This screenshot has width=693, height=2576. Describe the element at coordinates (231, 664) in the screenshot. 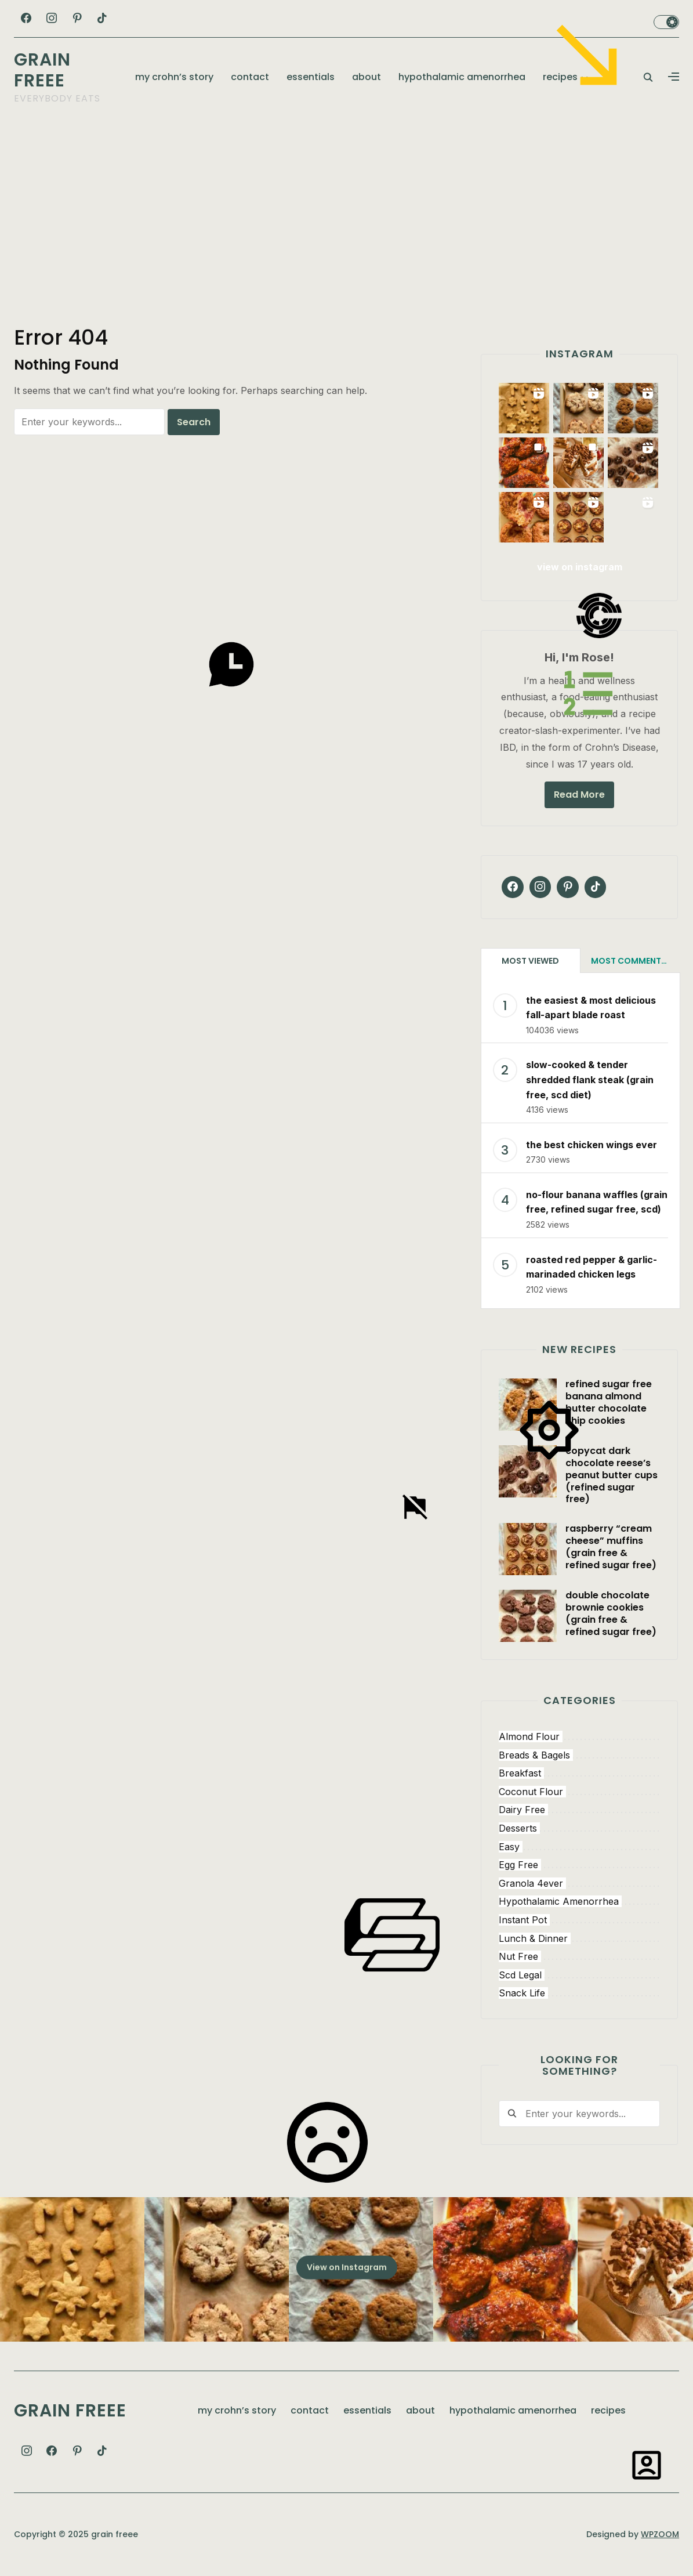

I see `view chat history` at that location.